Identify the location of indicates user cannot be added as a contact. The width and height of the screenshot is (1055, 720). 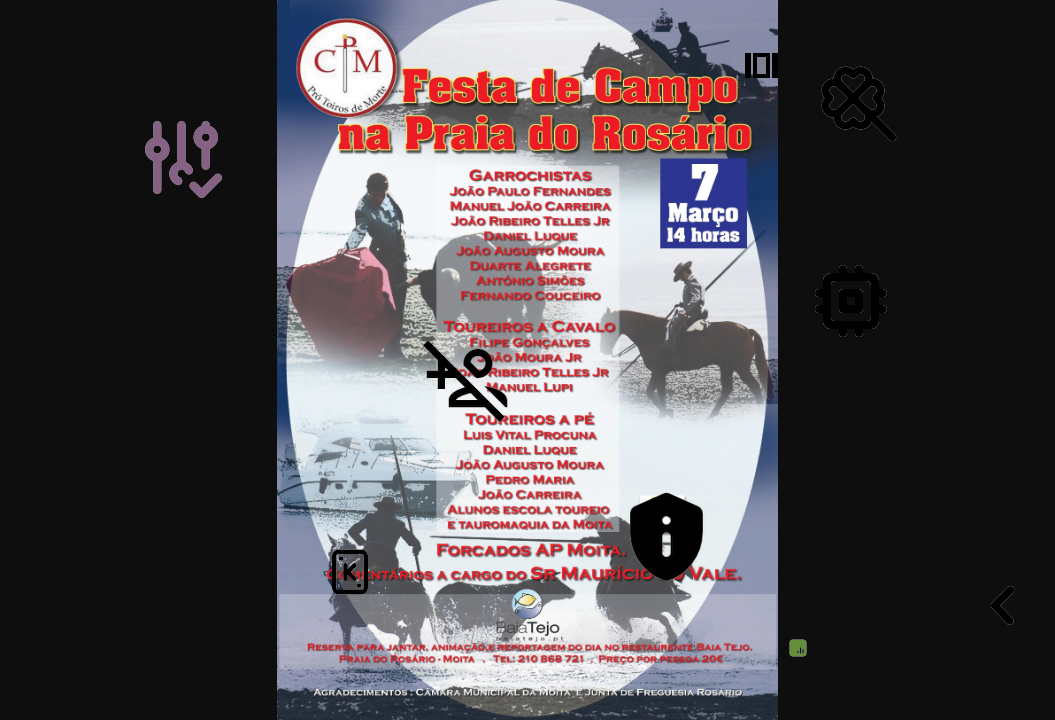
(467, 378).